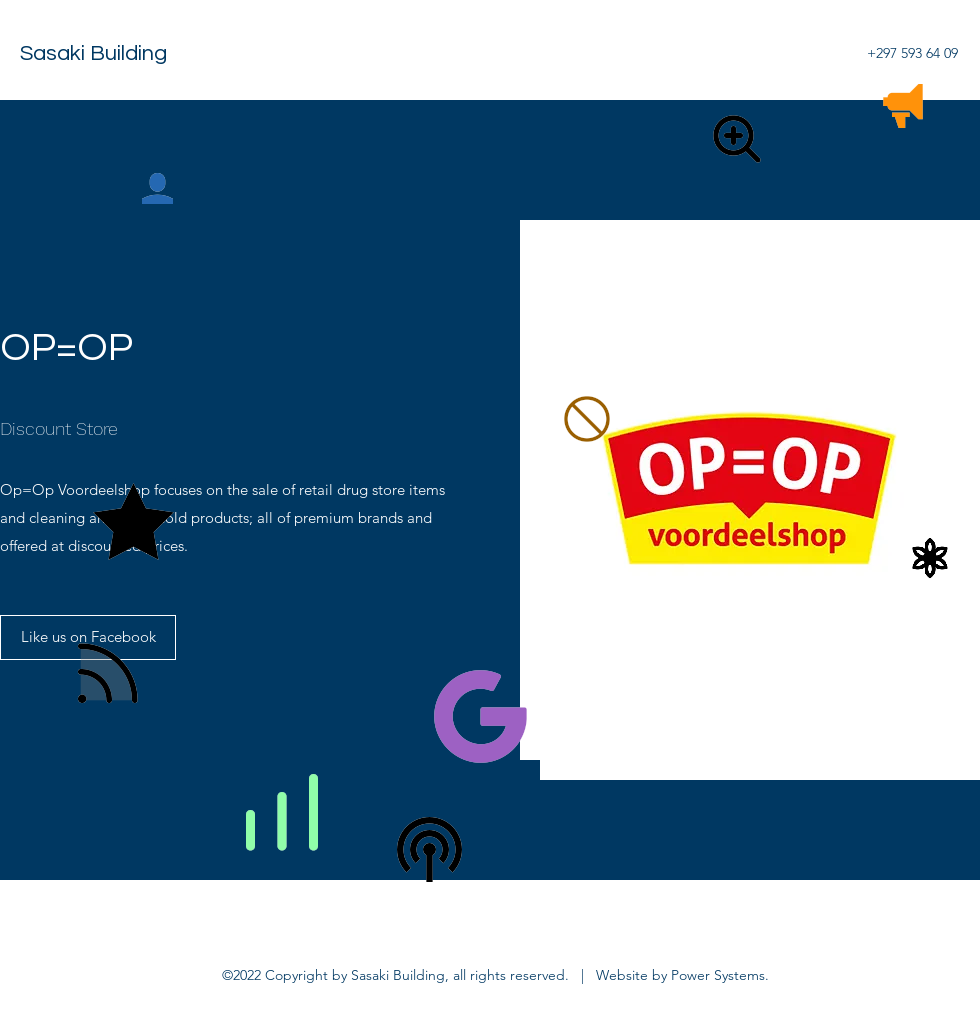 The image size is (980, 1020). I want to click on zoom in on content, so click(737, 139).